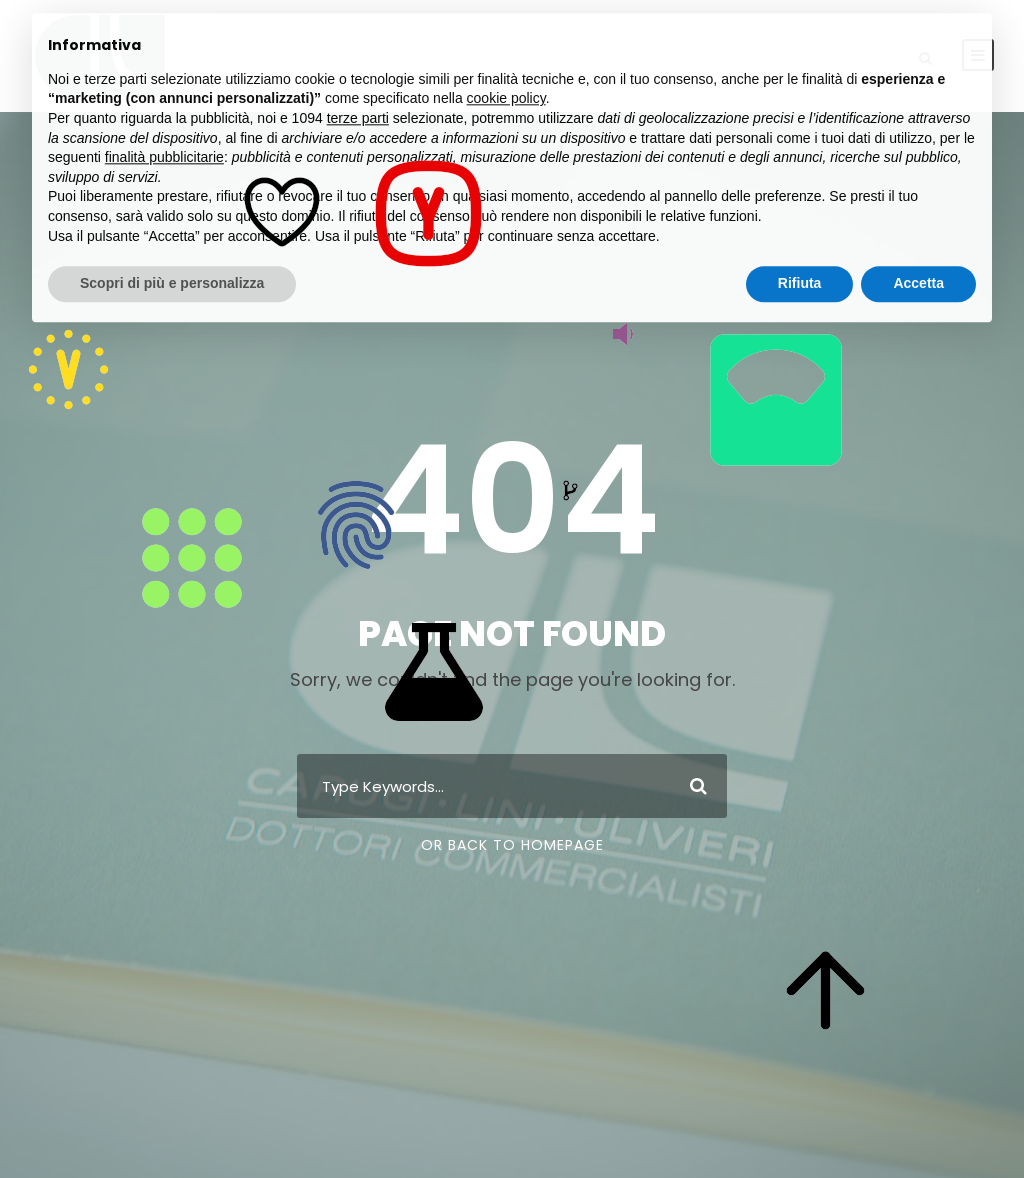 Image resolution: width=1024 pixels, height=1178 pixels. I want to click on view weight or measurement data, so click(776, 400).